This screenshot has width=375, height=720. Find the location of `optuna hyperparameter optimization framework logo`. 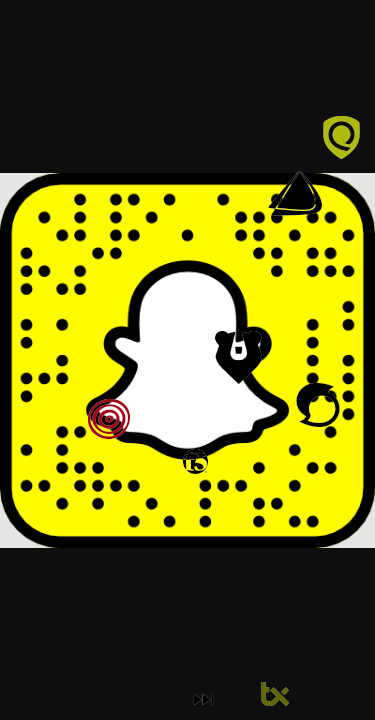

optuna hyperparameter optimization framework logo is located at coordinates (109, 419).